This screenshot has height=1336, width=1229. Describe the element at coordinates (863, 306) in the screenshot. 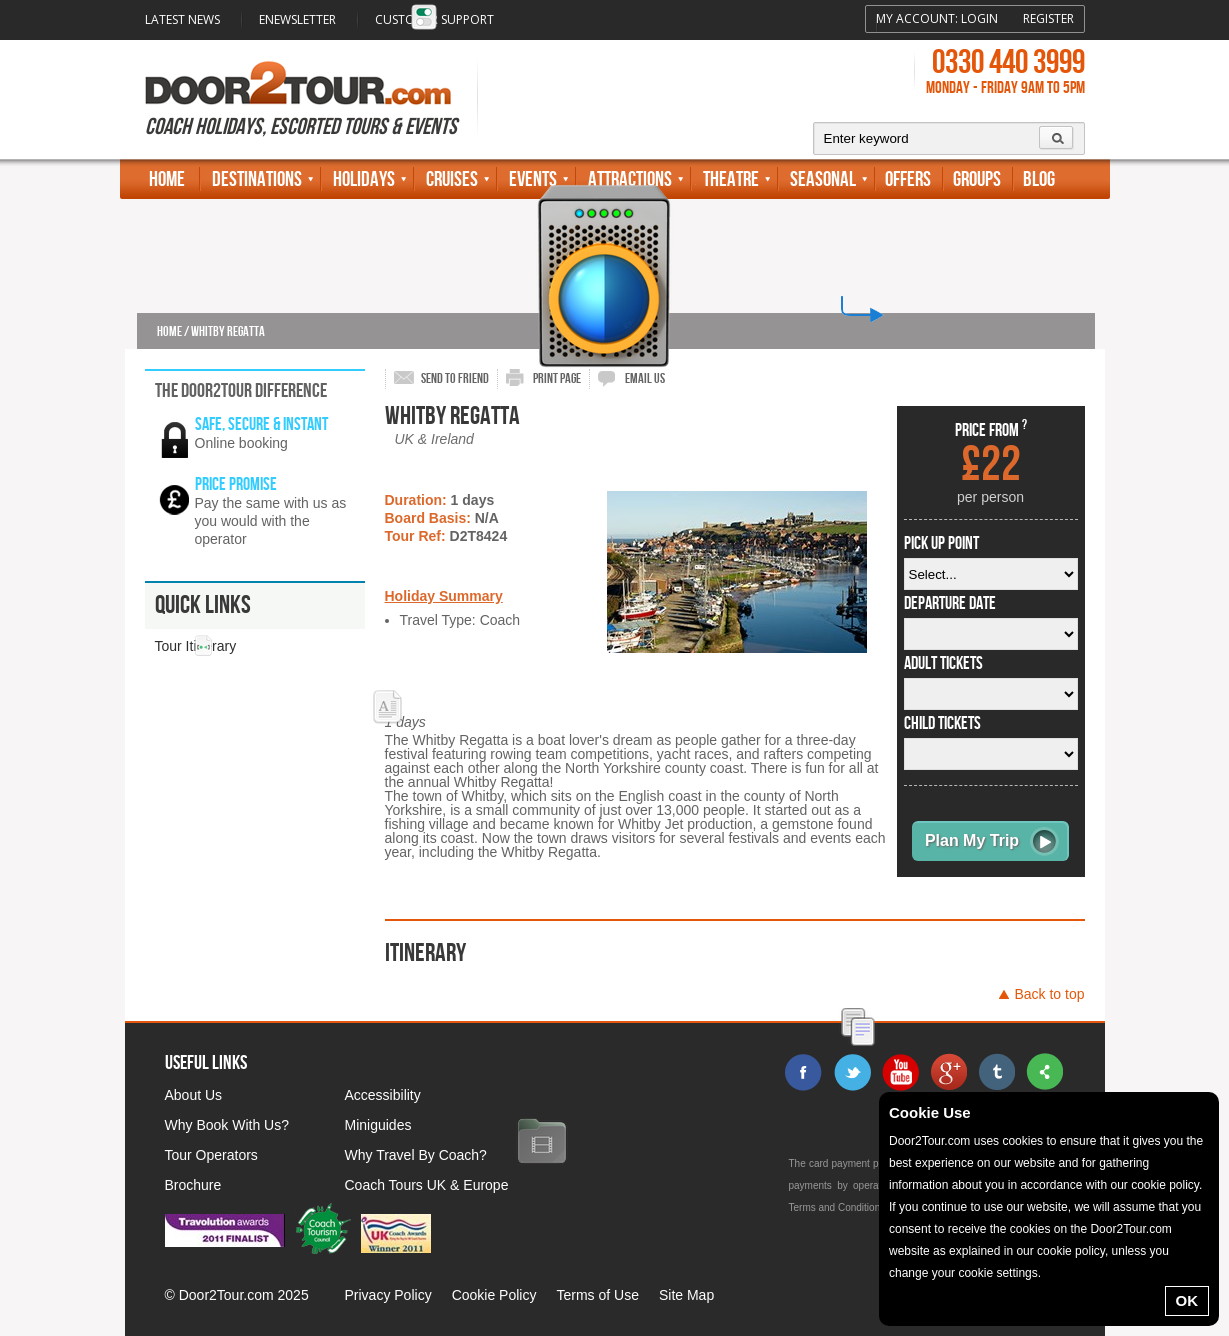

I see `forward an email to another recipient` at that location.